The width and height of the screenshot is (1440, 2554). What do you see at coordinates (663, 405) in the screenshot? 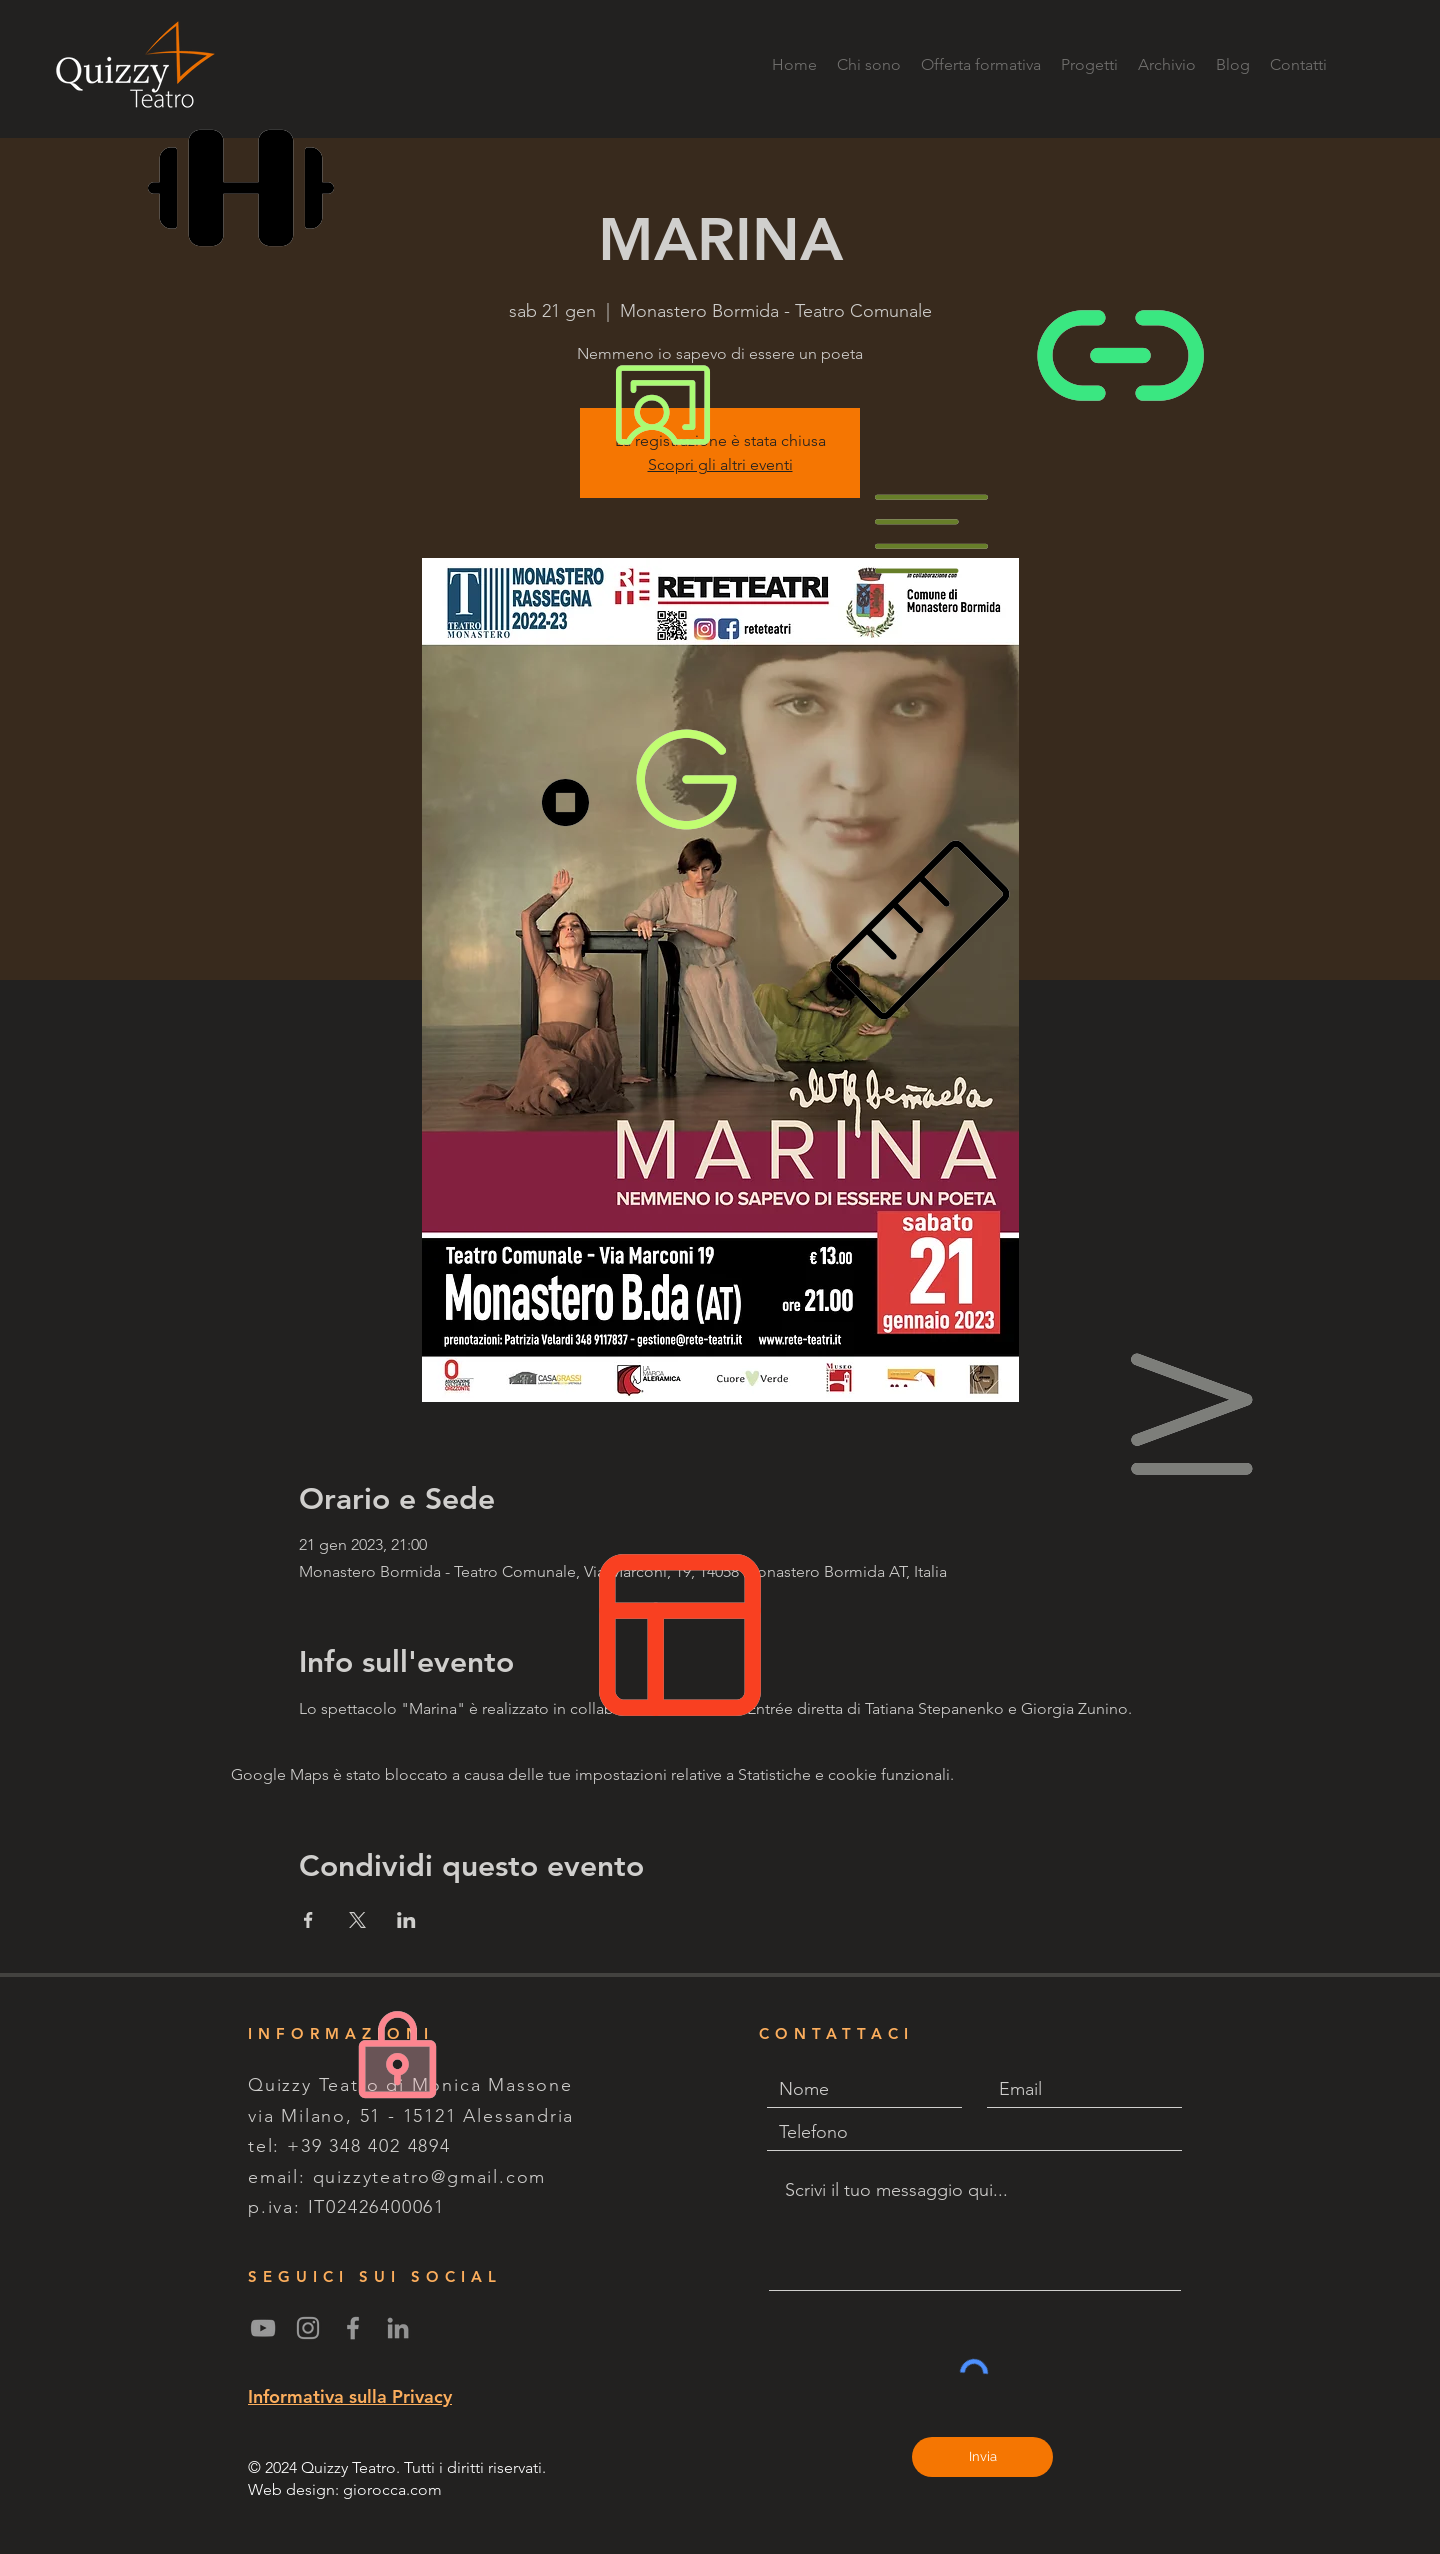
I see `access teaching or presentation tools` at bounding box center [663, 405].